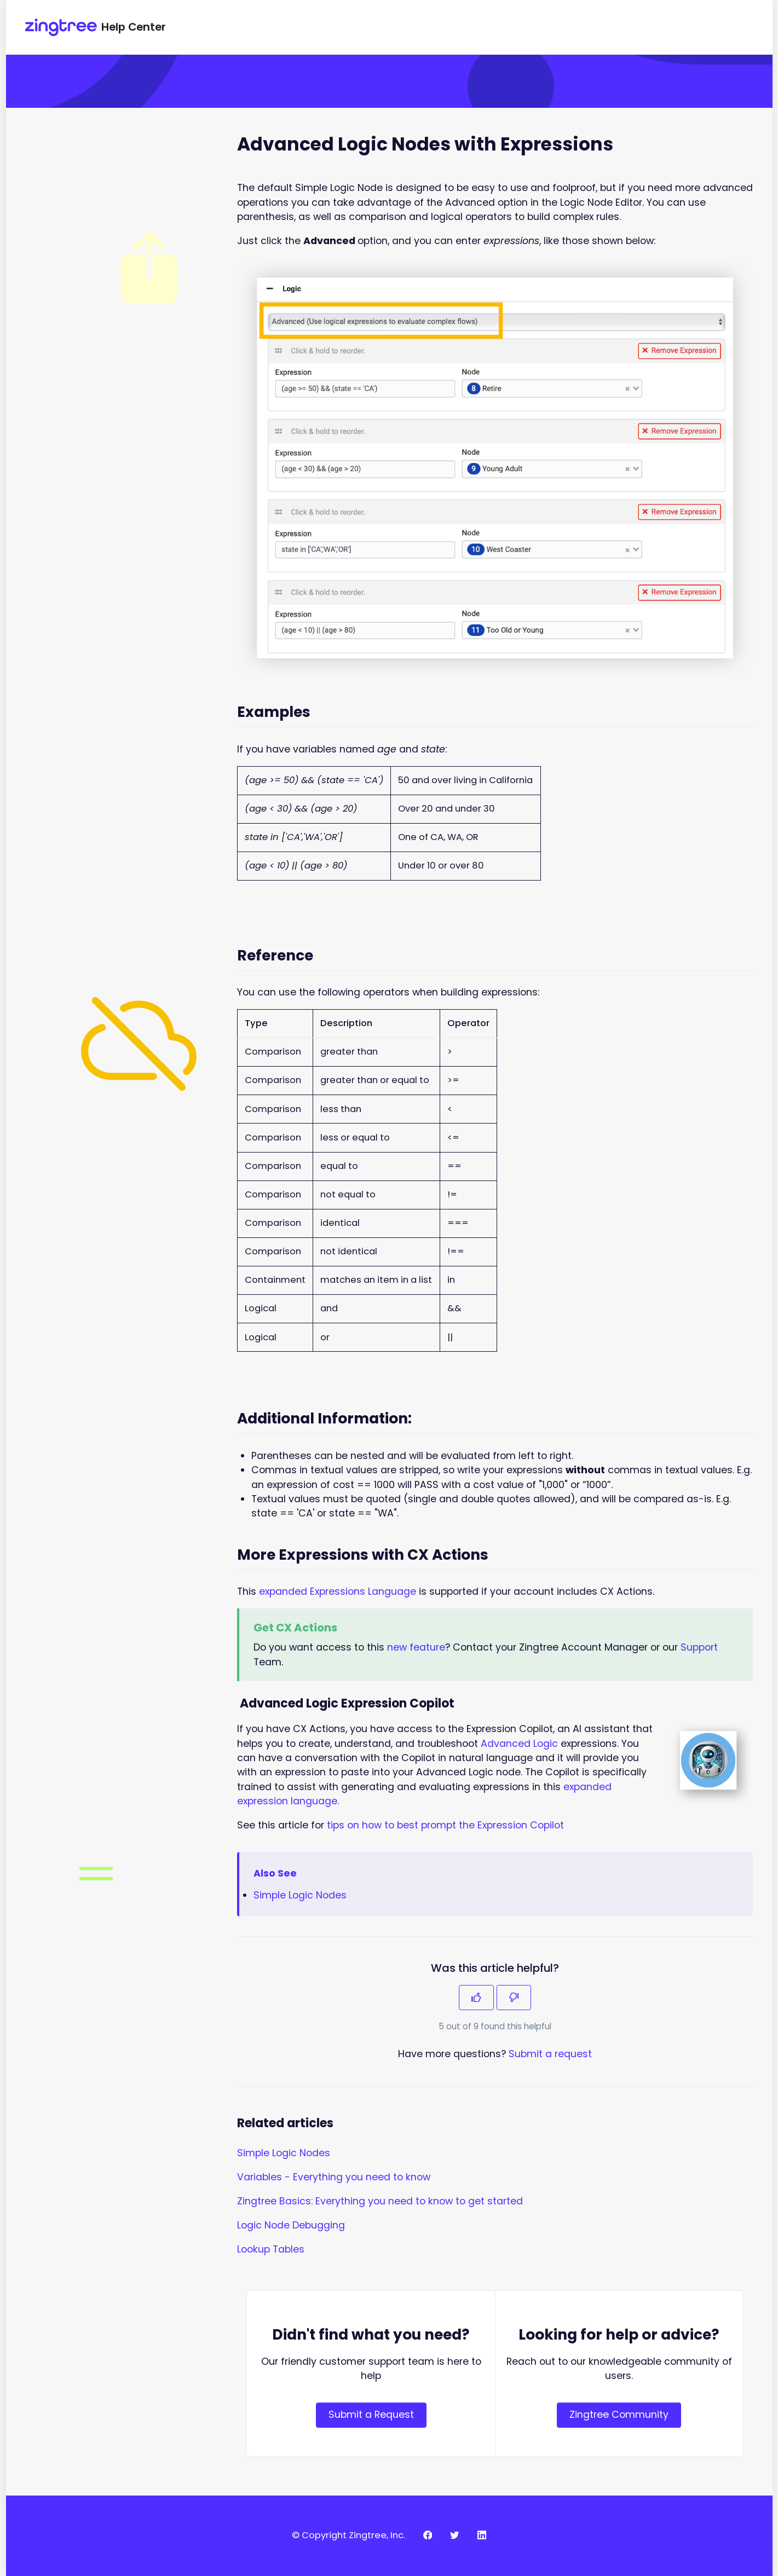 The width and height of the screenshot is (778, 2576). I want to click on indicates cloud storage is unavailable, so click(139, 1044).